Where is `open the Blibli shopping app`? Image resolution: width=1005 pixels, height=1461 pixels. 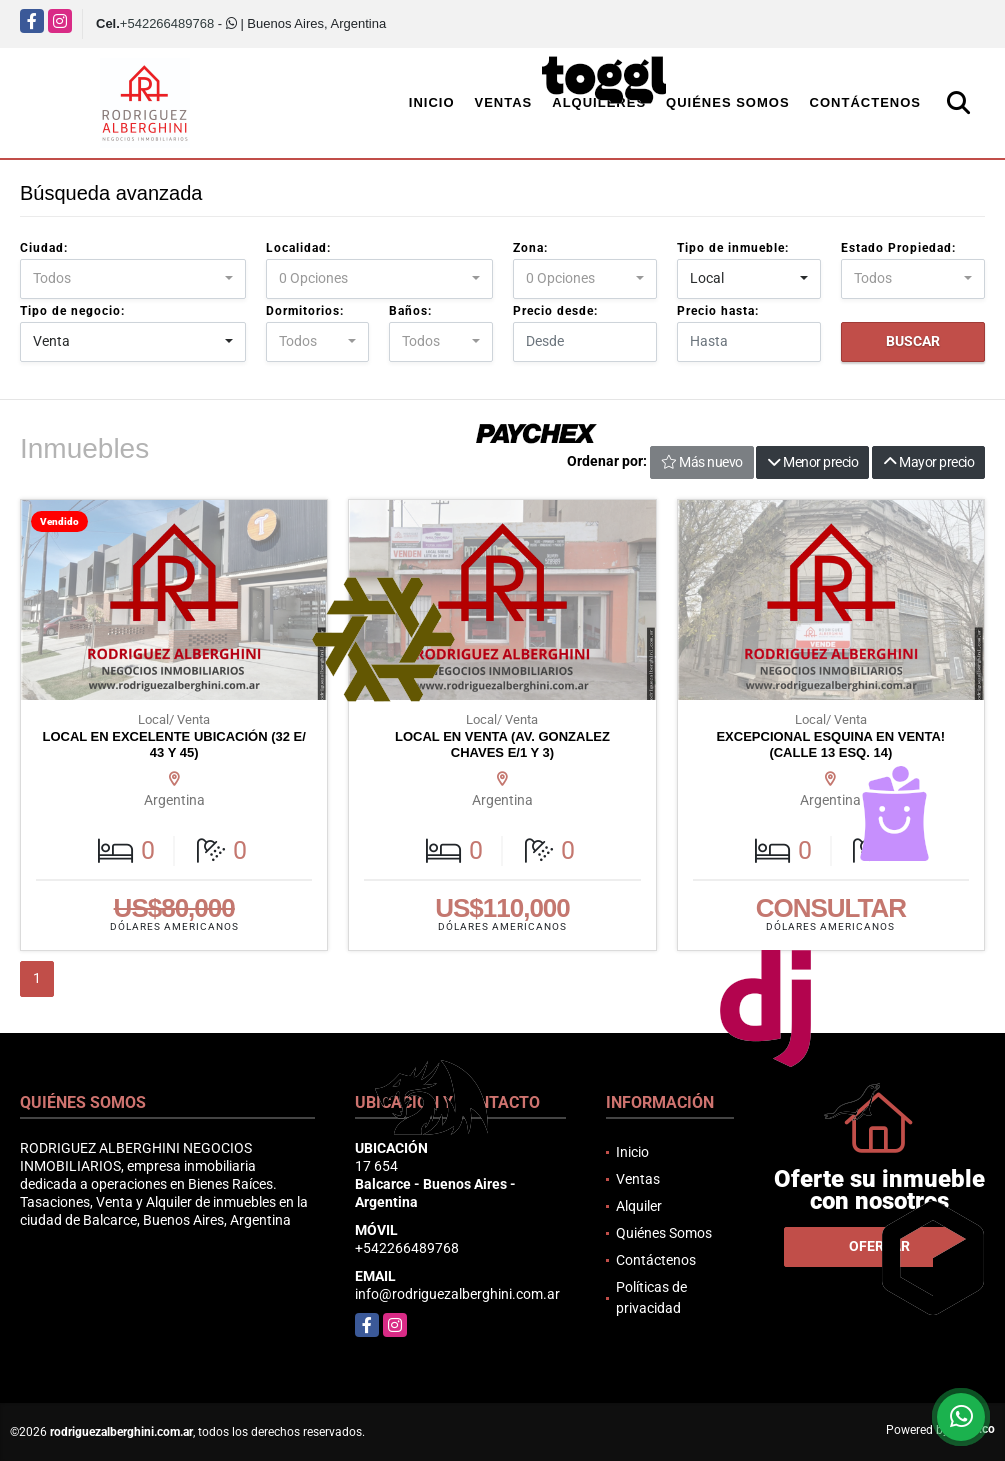 open the Blibli shopping app is located at coordinates (894, 813).